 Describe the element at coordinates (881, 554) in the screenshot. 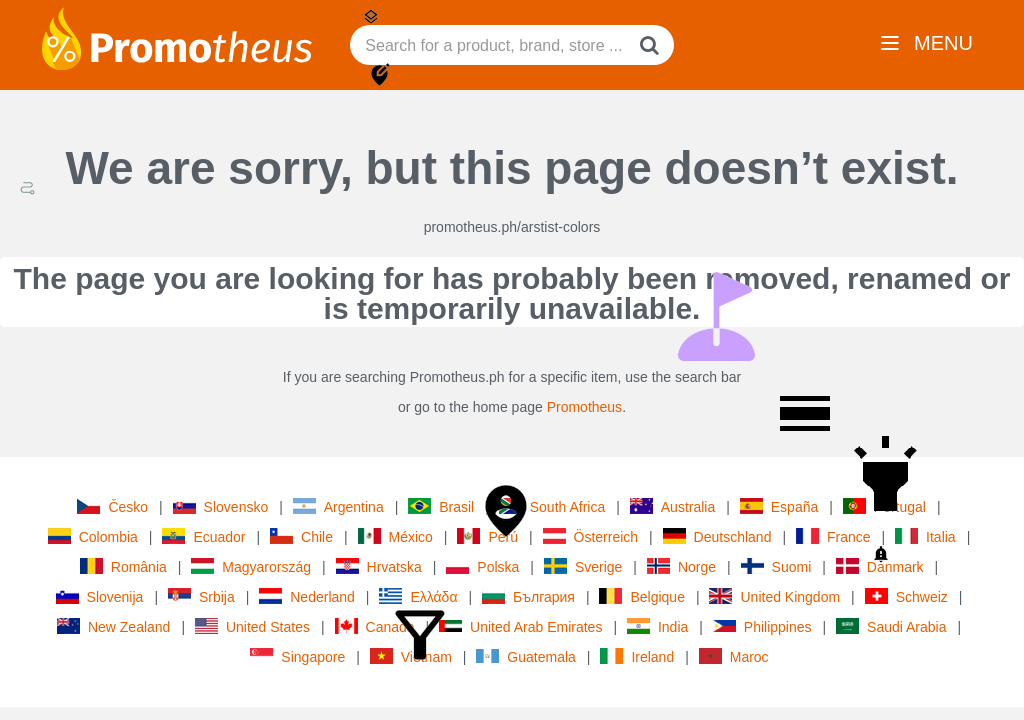

I see `important notification requiring attention` at that location.